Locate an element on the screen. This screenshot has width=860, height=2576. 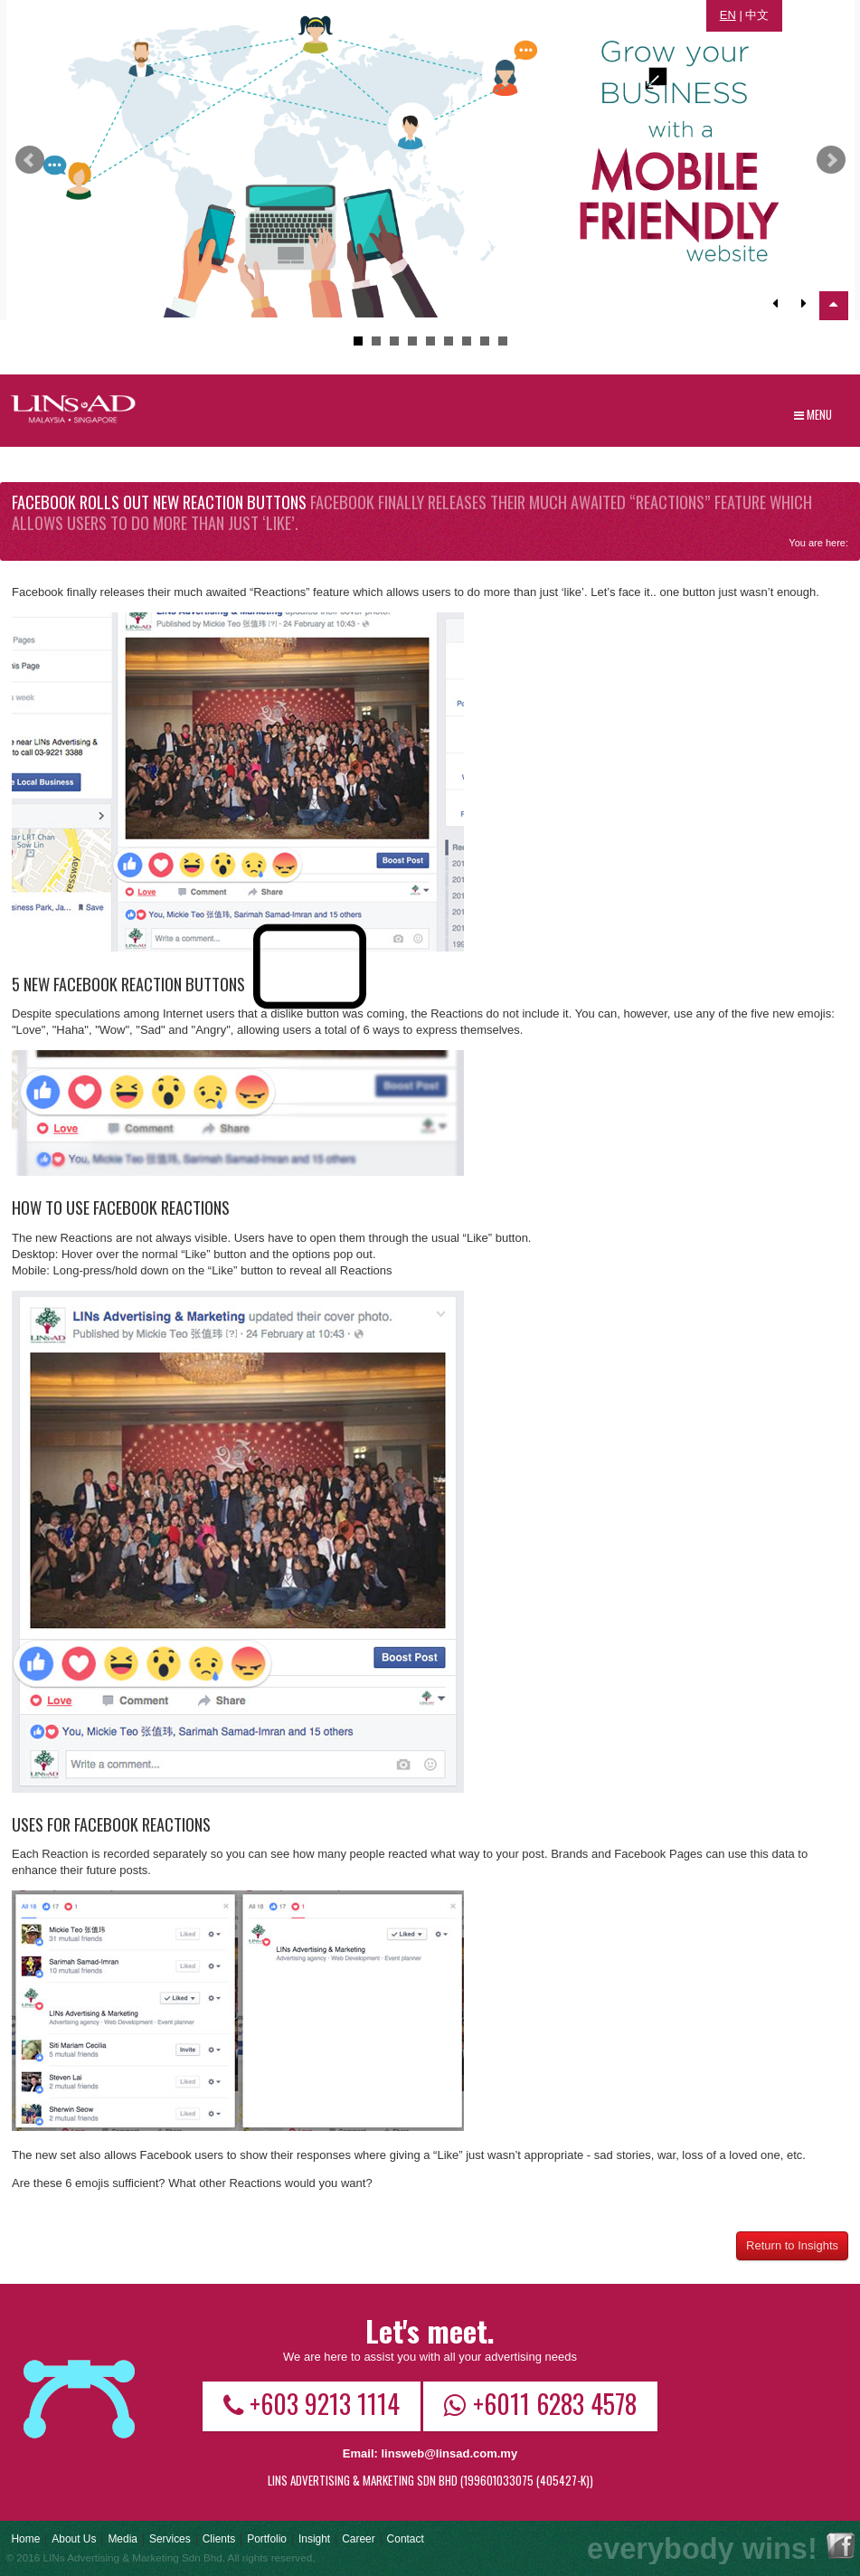
switch to landscape tablet view is located at coordinates (309, 966).